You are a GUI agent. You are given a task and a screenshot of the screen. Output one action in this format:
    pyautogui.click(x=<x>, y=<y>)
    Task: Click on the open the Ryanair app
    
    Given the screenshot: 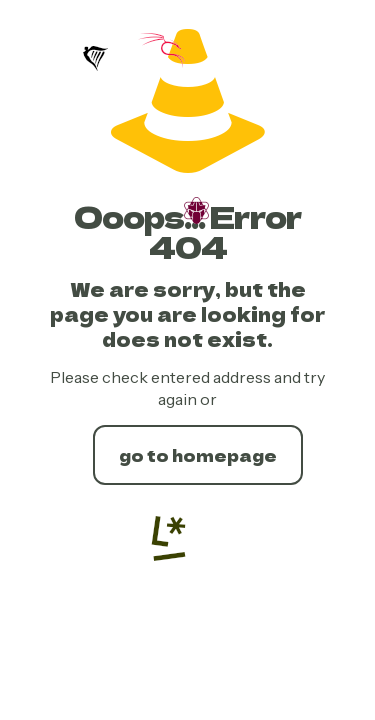 What is the action you would take?
    pyautogui.click(x=95, y=58)
    